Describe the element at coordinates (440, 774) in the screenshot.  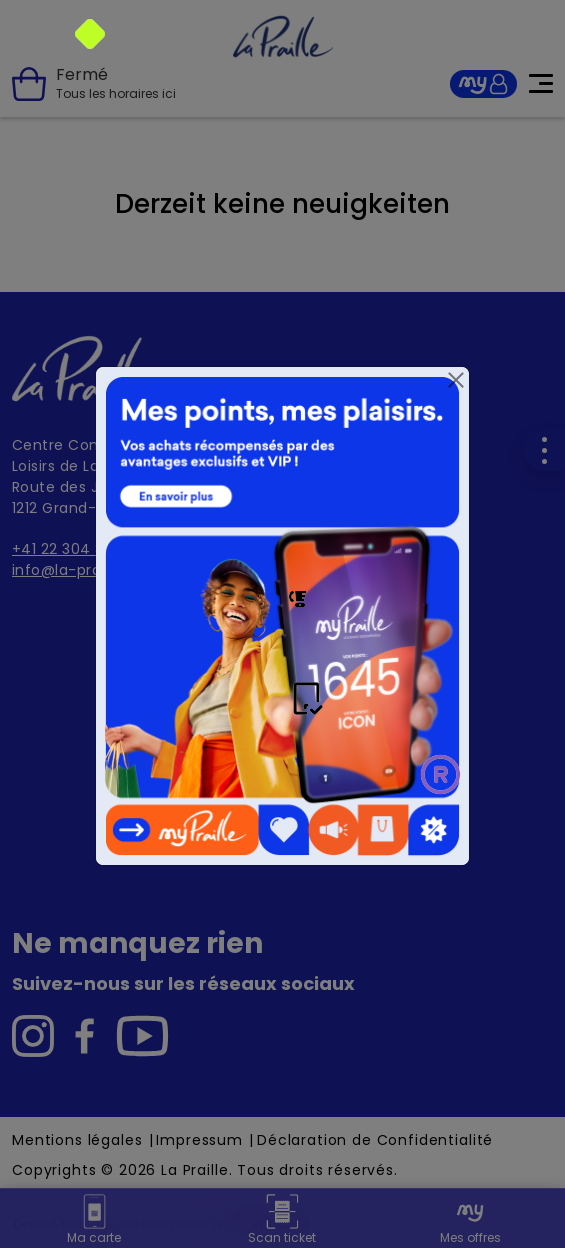
I see `indicates a registered trademark symbol` at that location.